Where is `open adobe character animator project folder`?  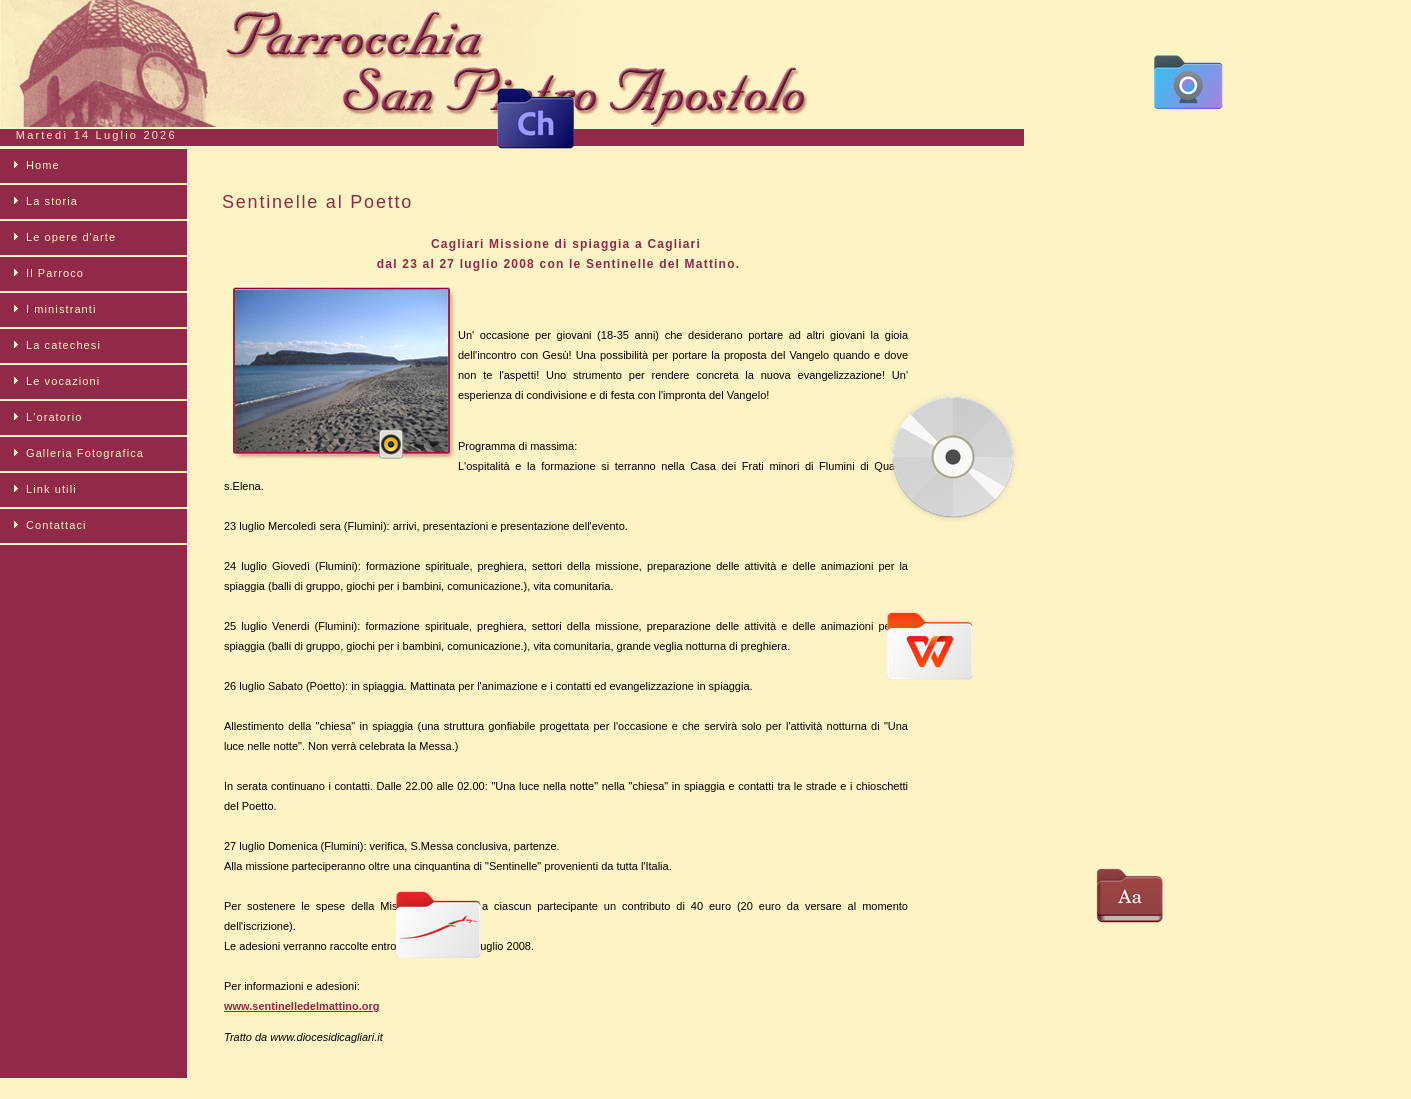 open adobe character animator project folder is located at coordinates (535, 120).